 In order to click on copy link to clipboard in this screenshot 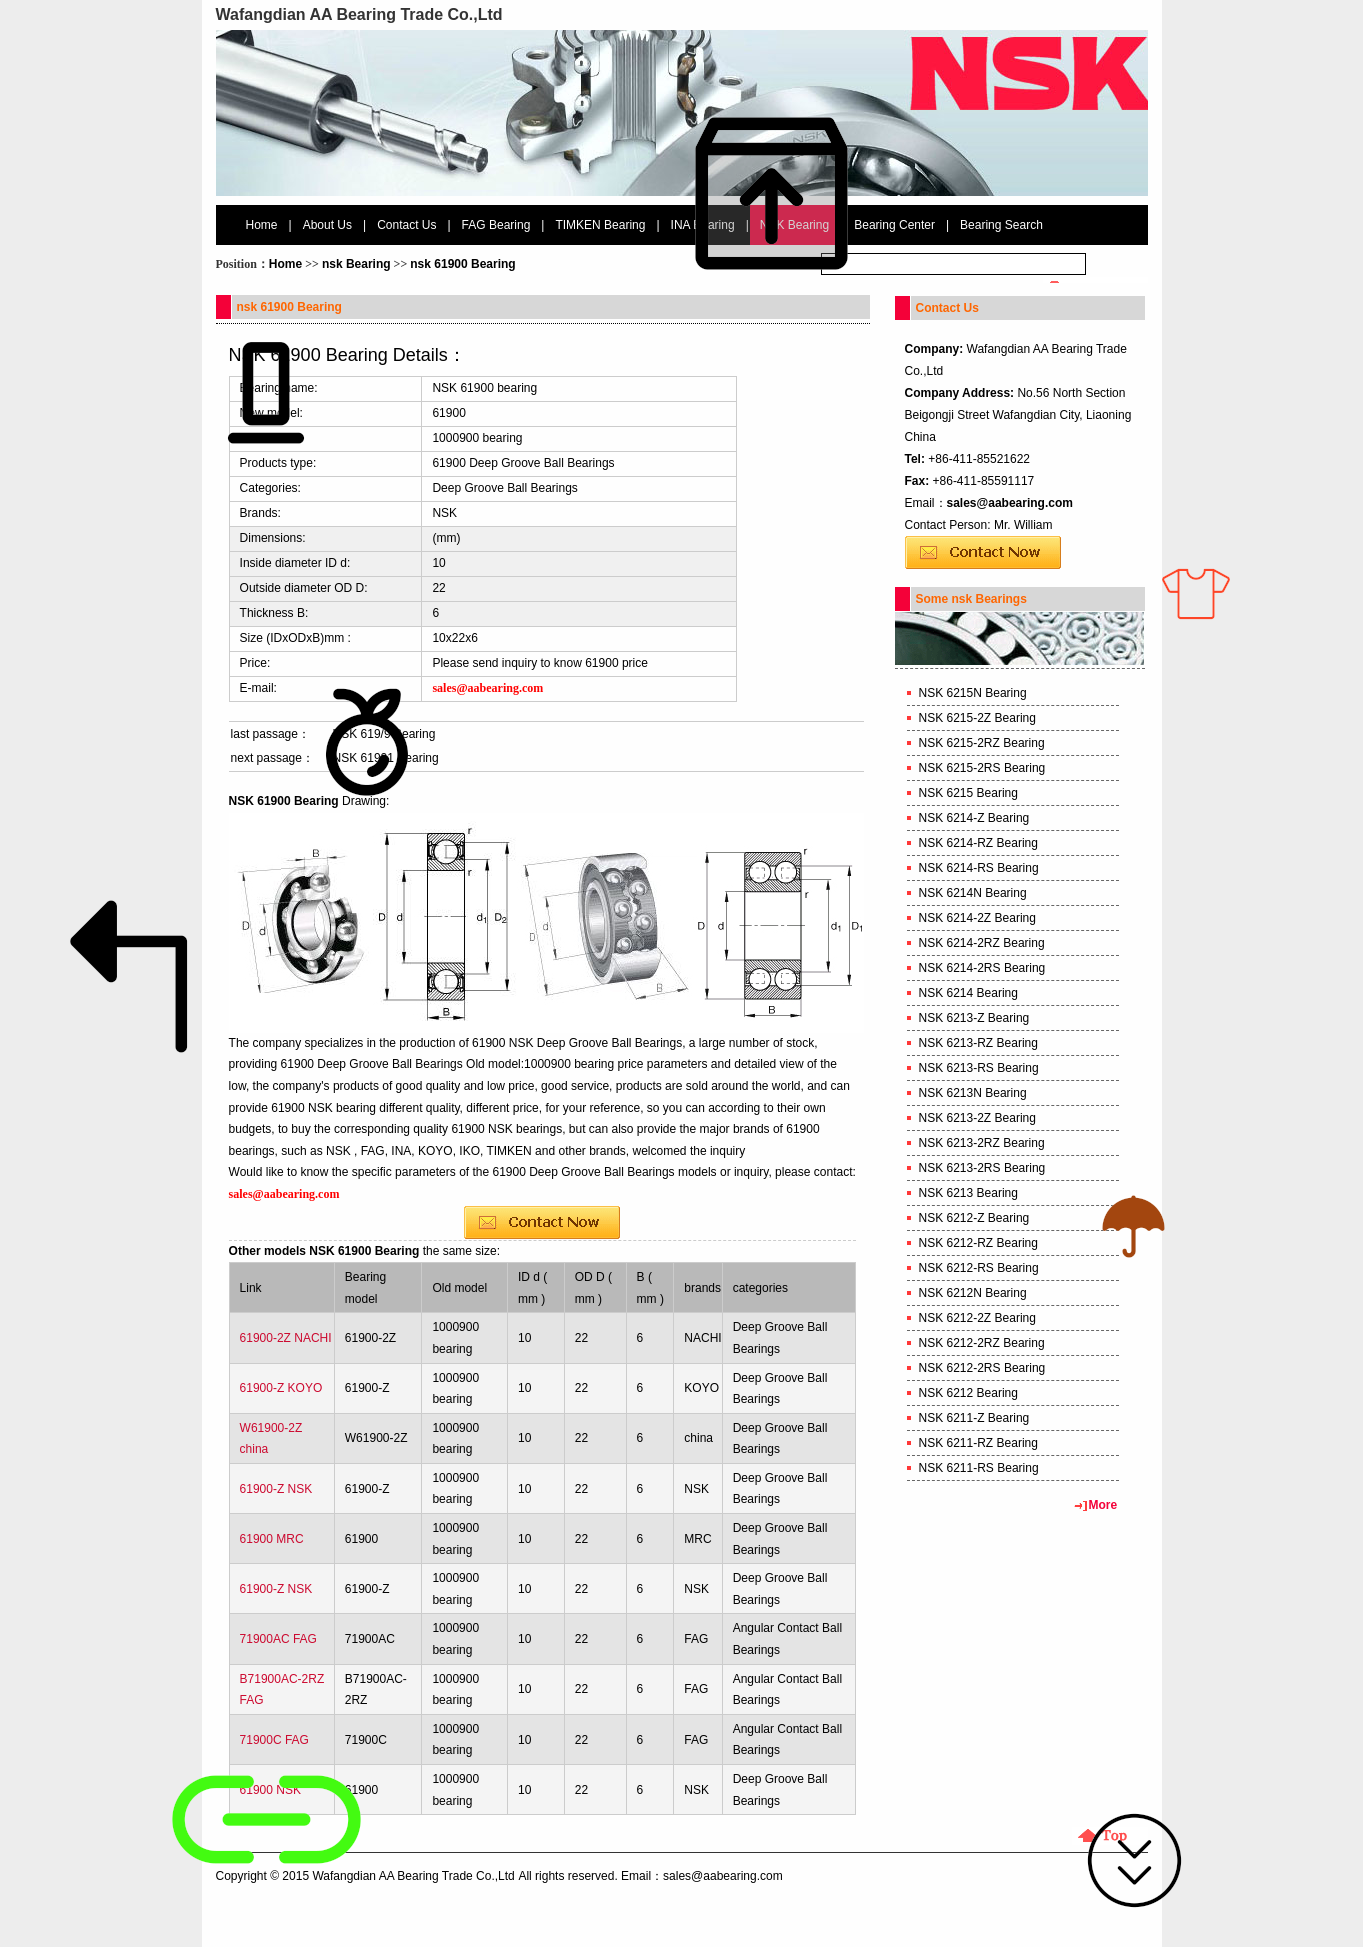, I will do `click(266, 1819)`.